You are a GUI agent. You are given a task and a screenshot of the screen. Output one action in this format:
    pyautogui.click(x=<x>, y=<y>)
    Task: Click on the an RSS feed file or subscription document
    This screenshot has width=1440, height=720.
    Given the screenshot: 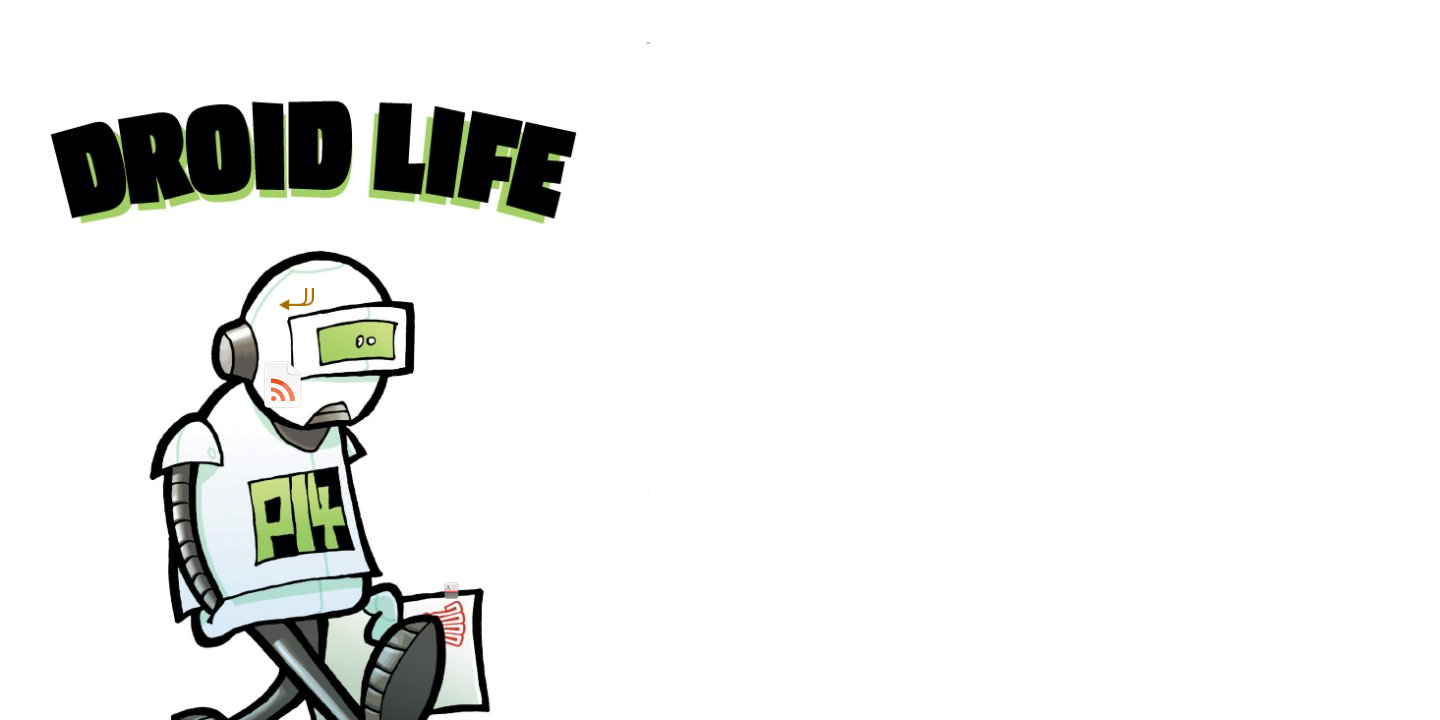 What is the action you would take?
    pyautogui.click(x=282, y=384)
    